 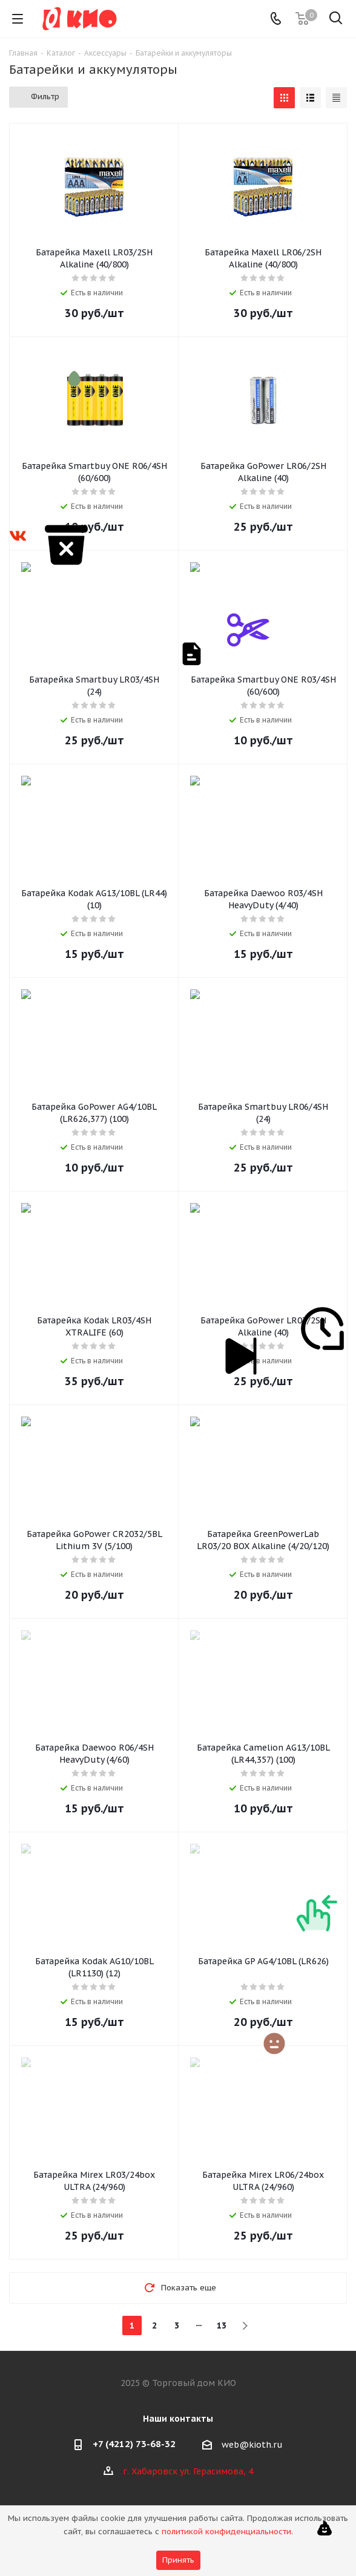 I want to click on delete selected item, so click(x=66, y=545).